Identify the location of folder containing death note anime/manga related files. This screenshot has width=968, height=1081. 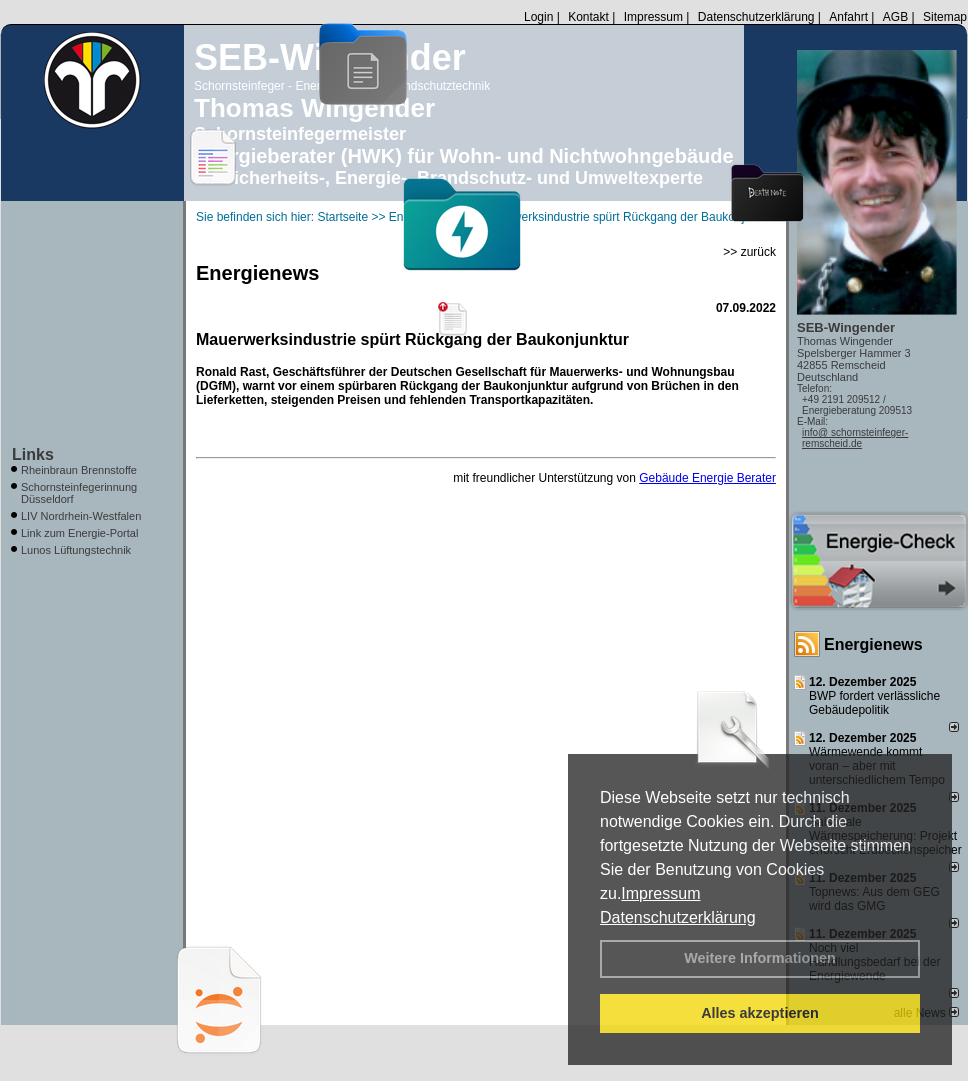
(767, 195).